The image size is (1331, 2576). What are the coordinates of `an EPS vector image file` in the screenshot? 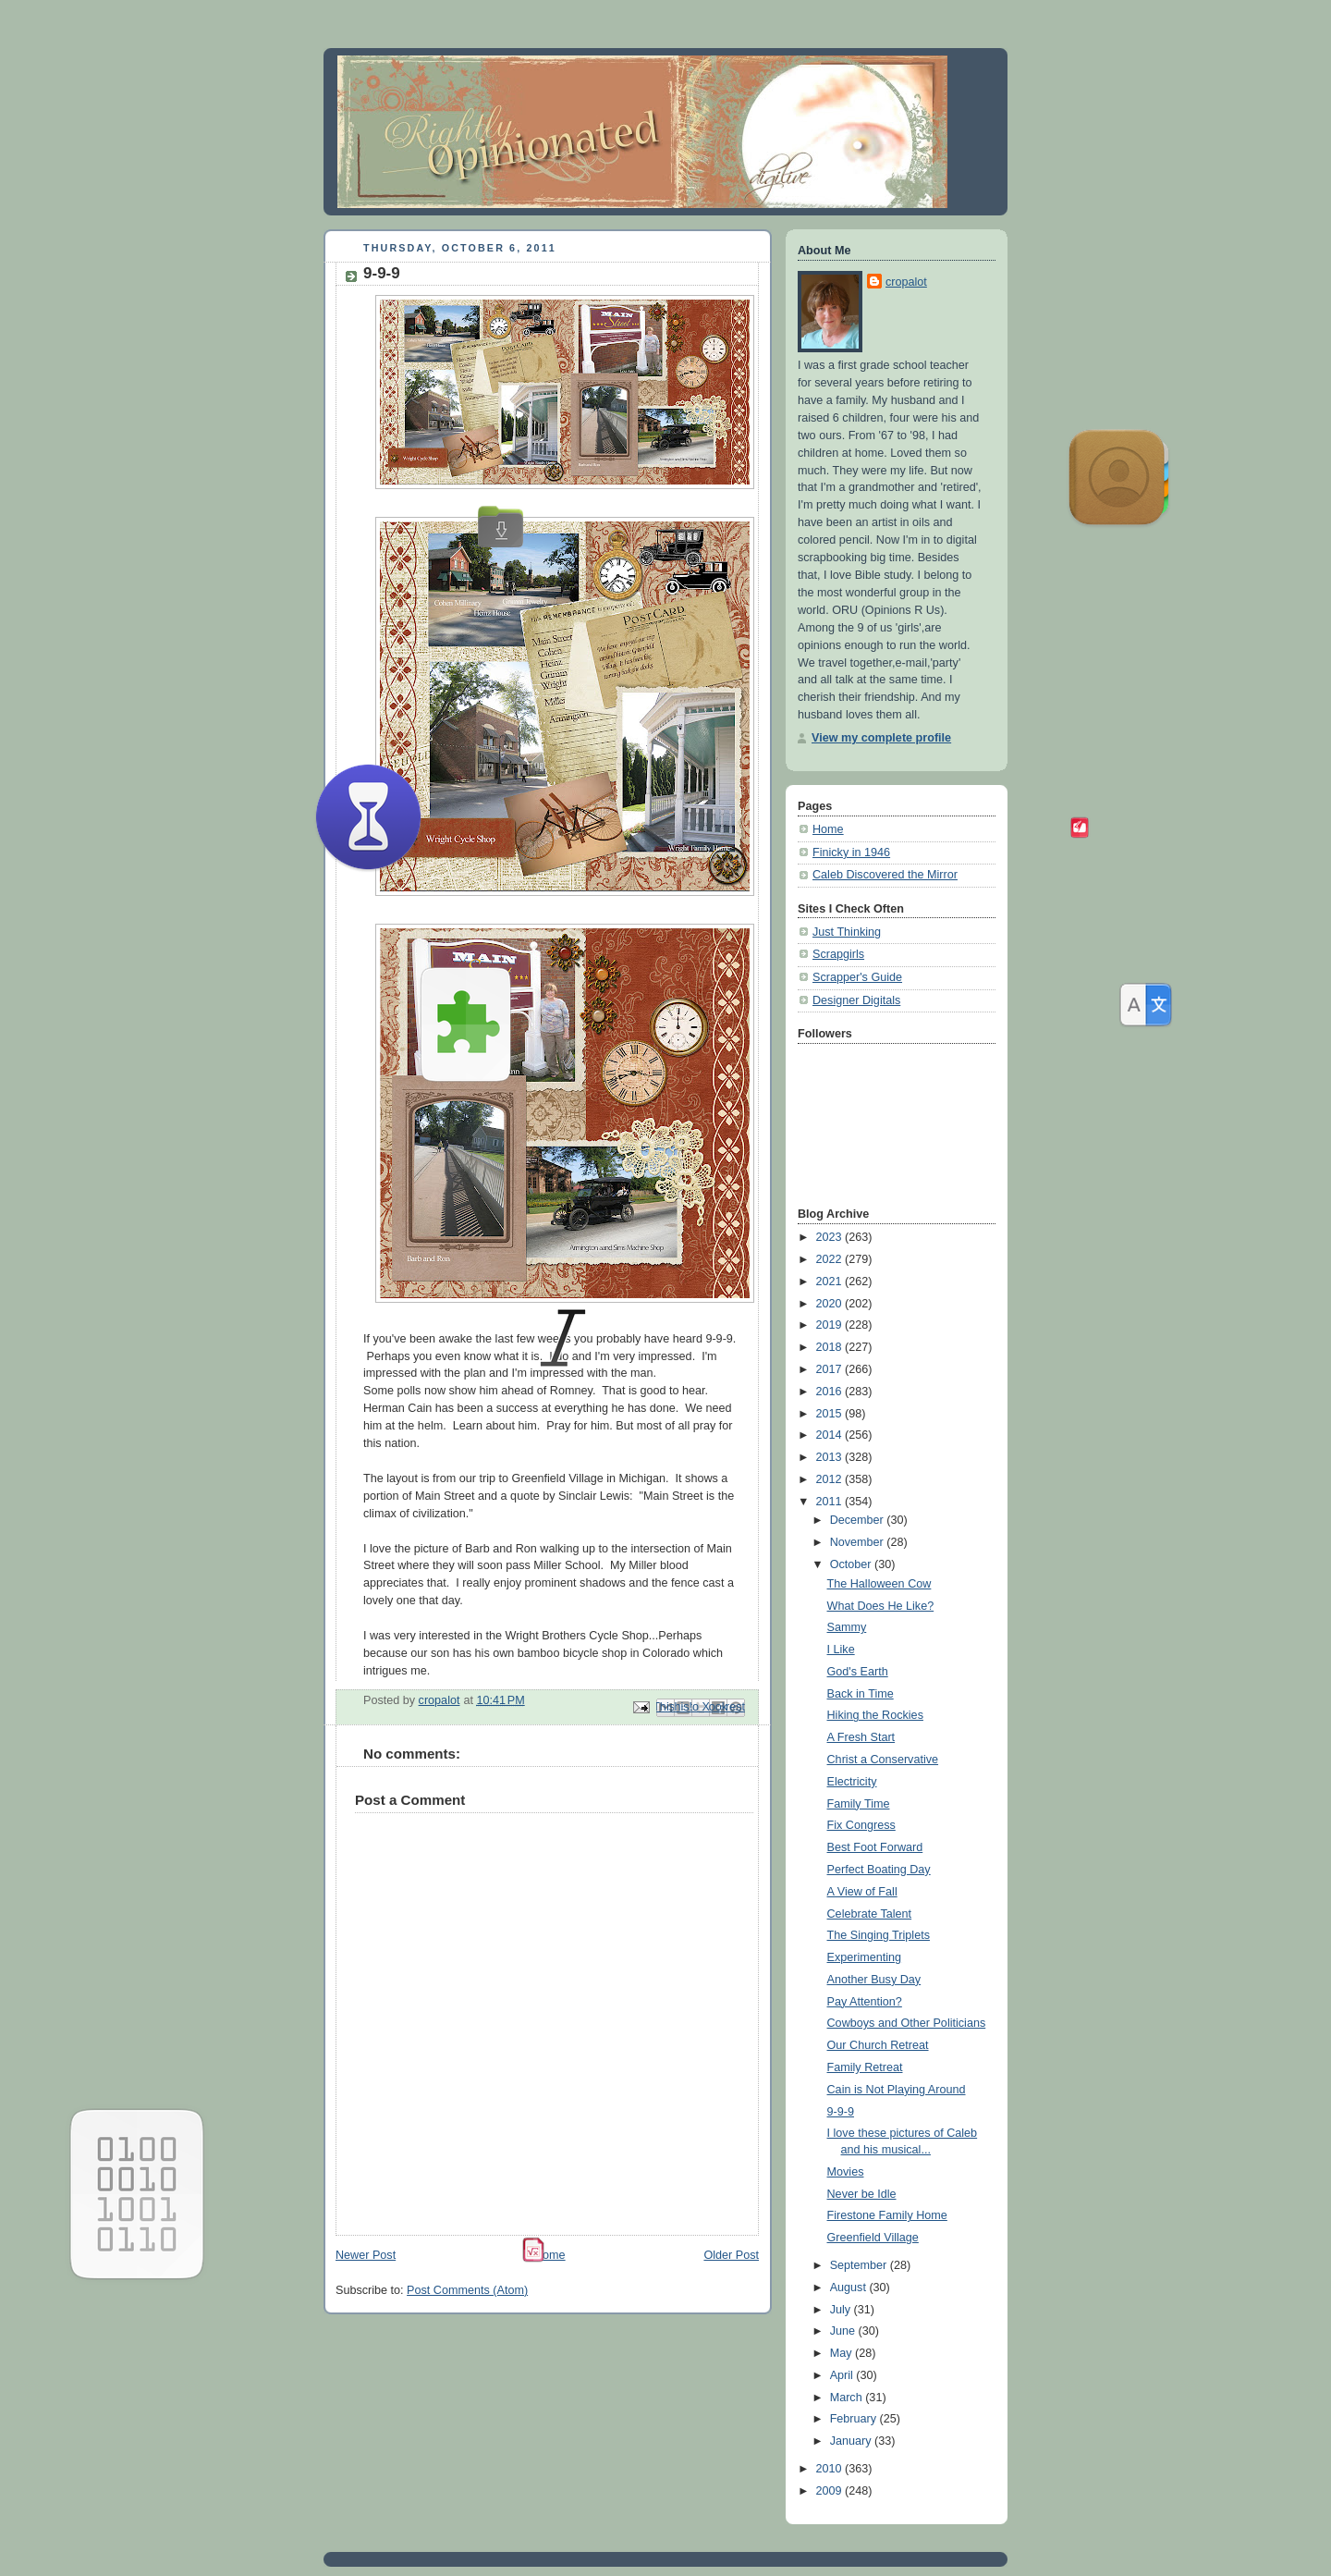 It's located at (1080, 828).